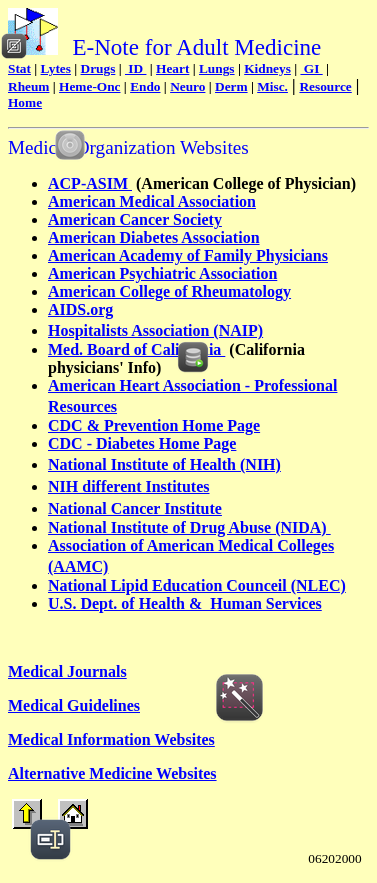 The image size is (377, 883). I want to click on open normcap screen capture tool, so click(239, 697).